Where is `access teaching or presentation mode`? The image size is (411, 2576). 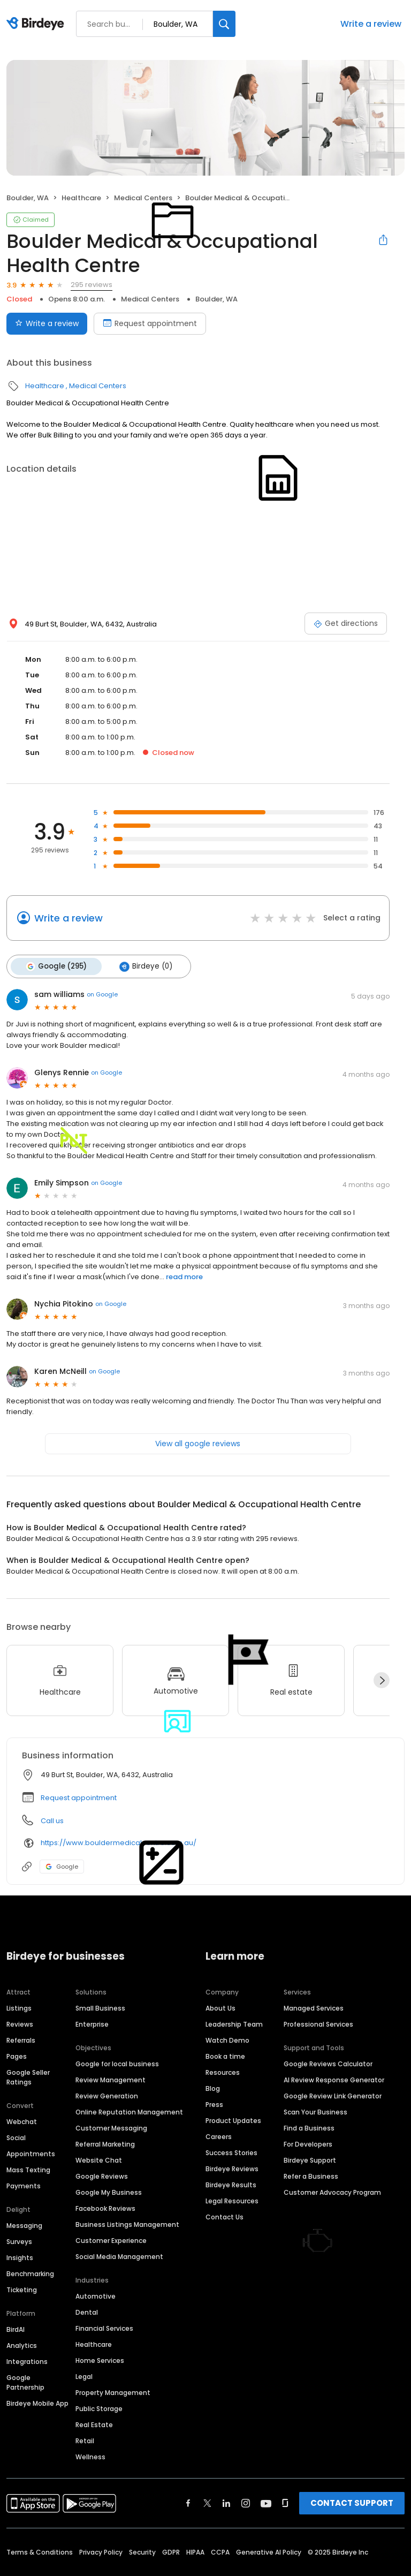 access teaching or presentation mode is located at coordinates (177, 1721).